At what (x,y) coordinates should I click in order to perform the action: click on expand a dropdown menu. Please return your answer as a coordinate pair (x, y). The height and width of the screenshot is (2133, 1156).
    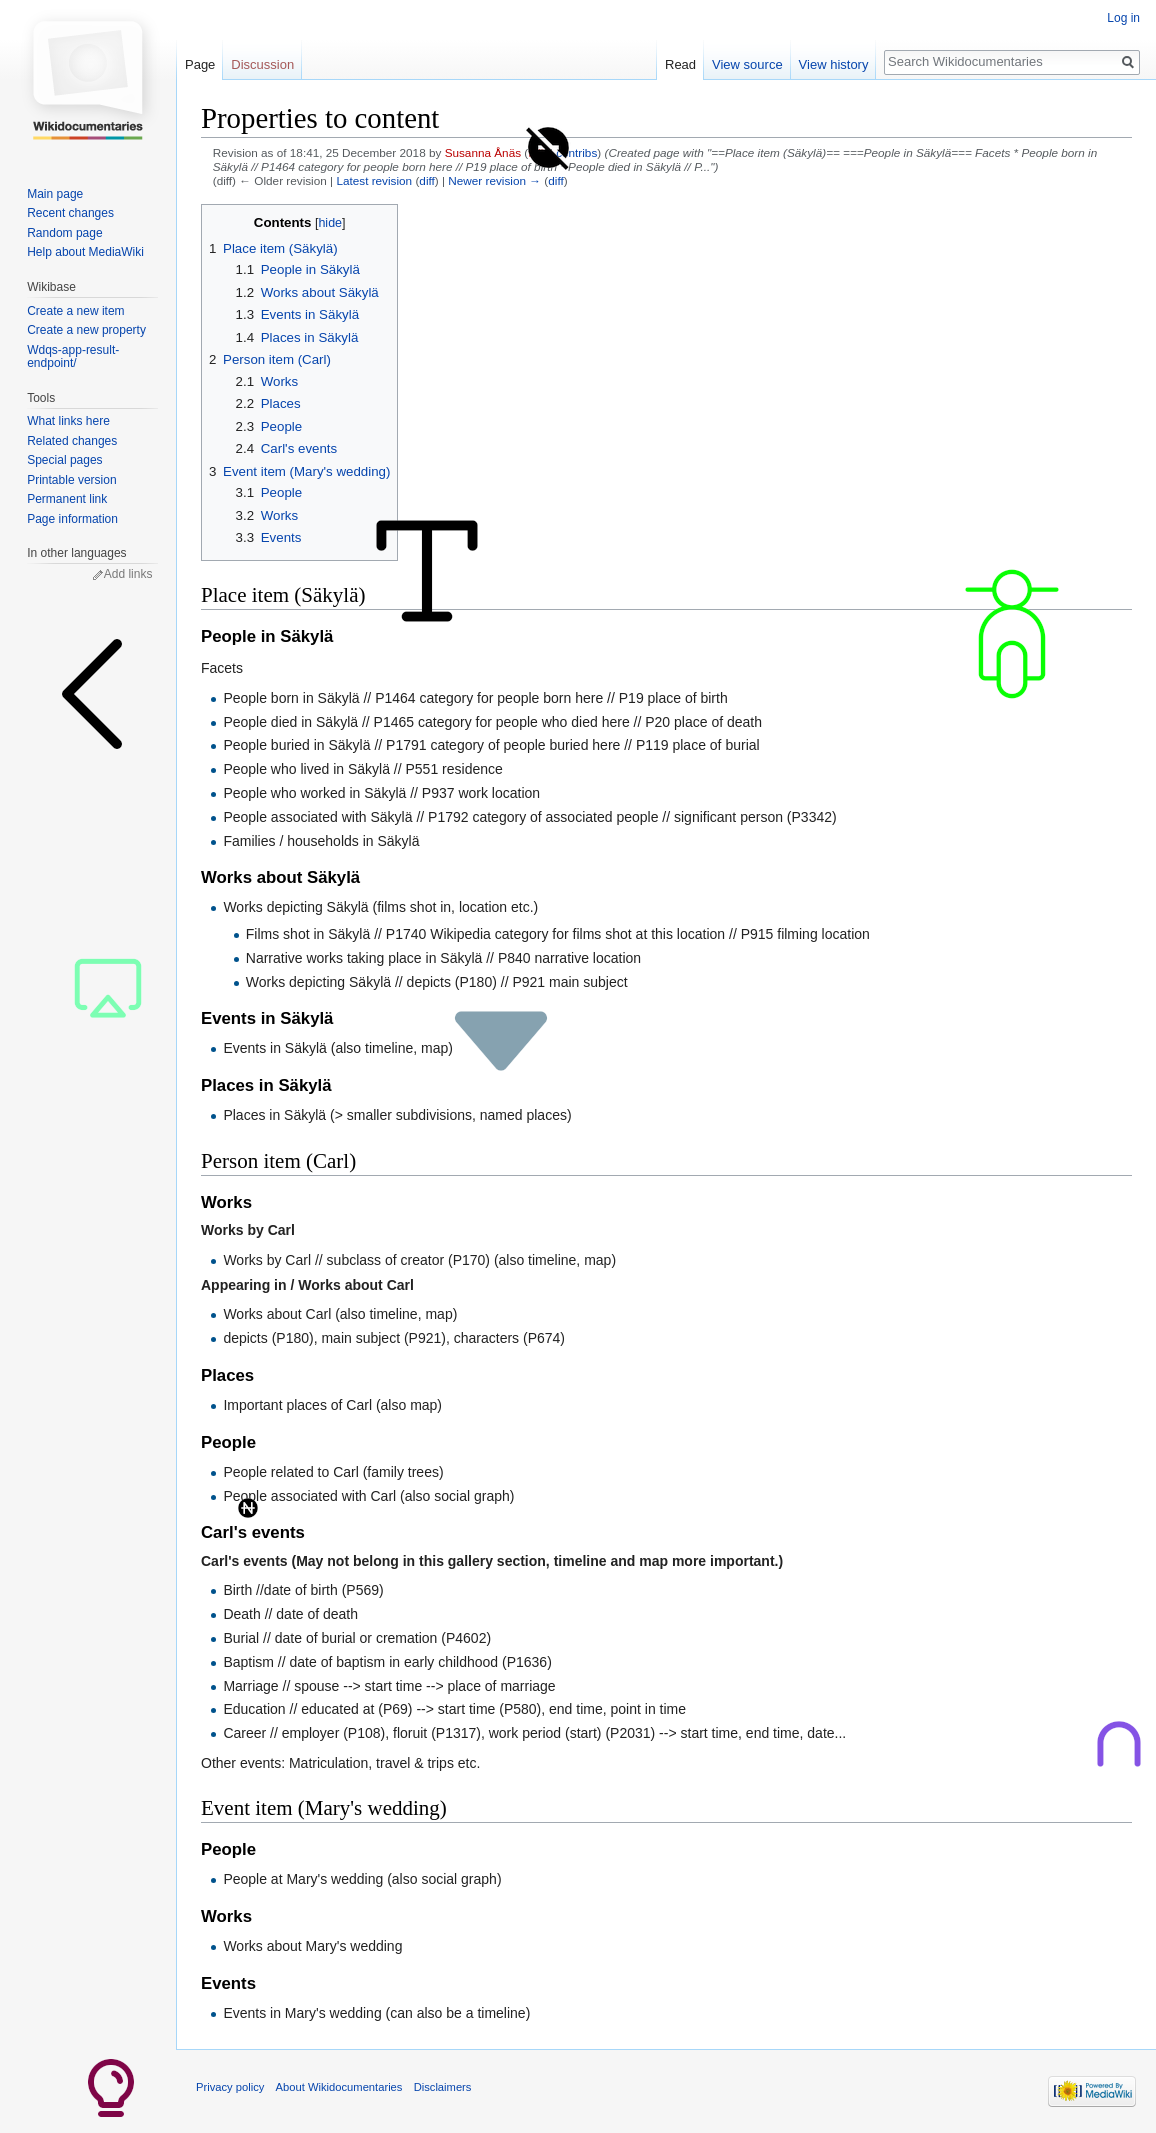
    Looking at the image, I should click on (501, 1041).